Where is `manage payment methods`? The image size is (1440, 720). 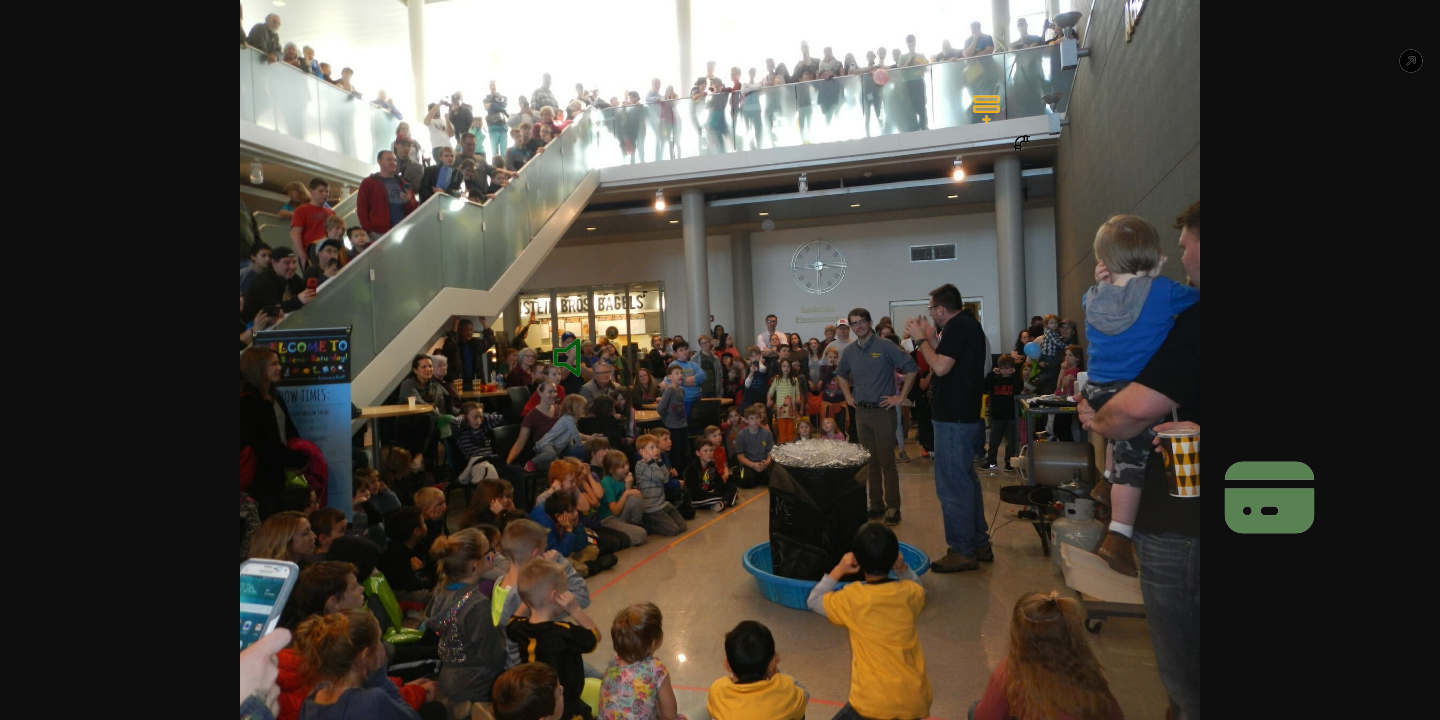
manage payment methods is located at coordinates (1269, 497).